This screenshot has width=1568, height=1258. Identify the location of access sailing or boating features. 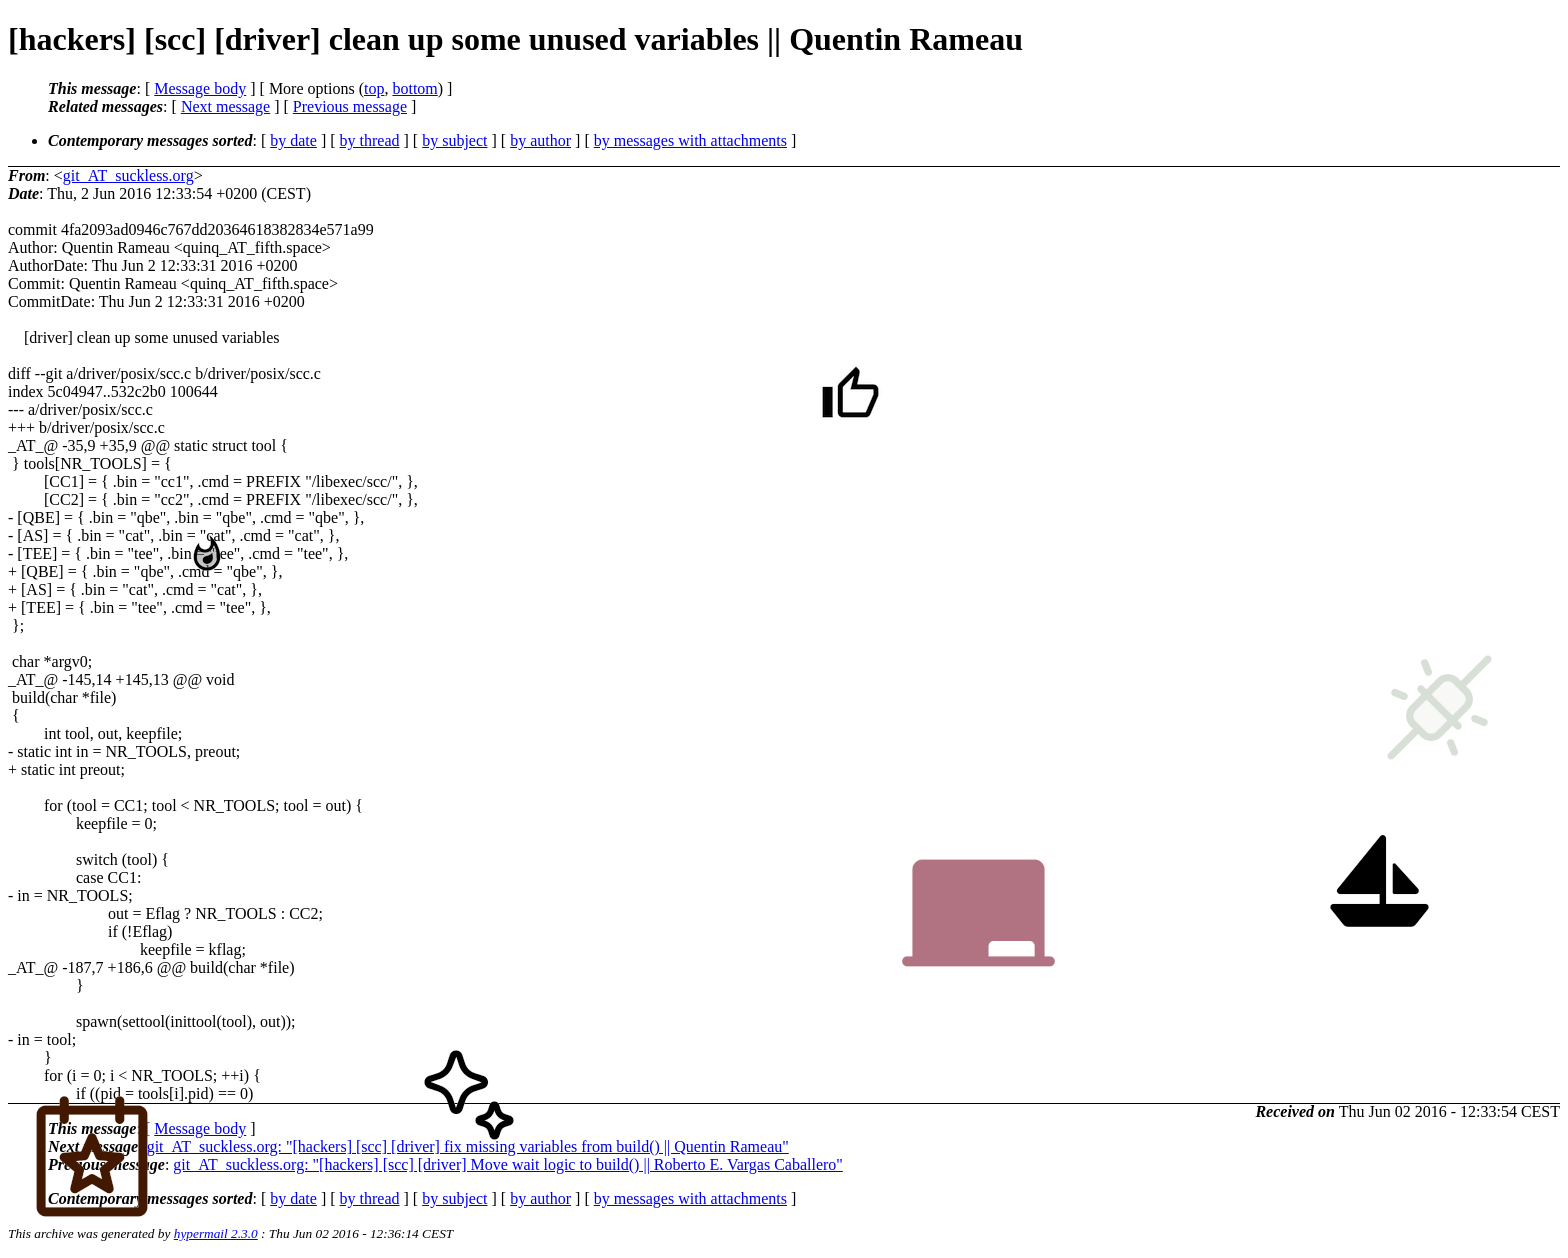
(1379, 887).